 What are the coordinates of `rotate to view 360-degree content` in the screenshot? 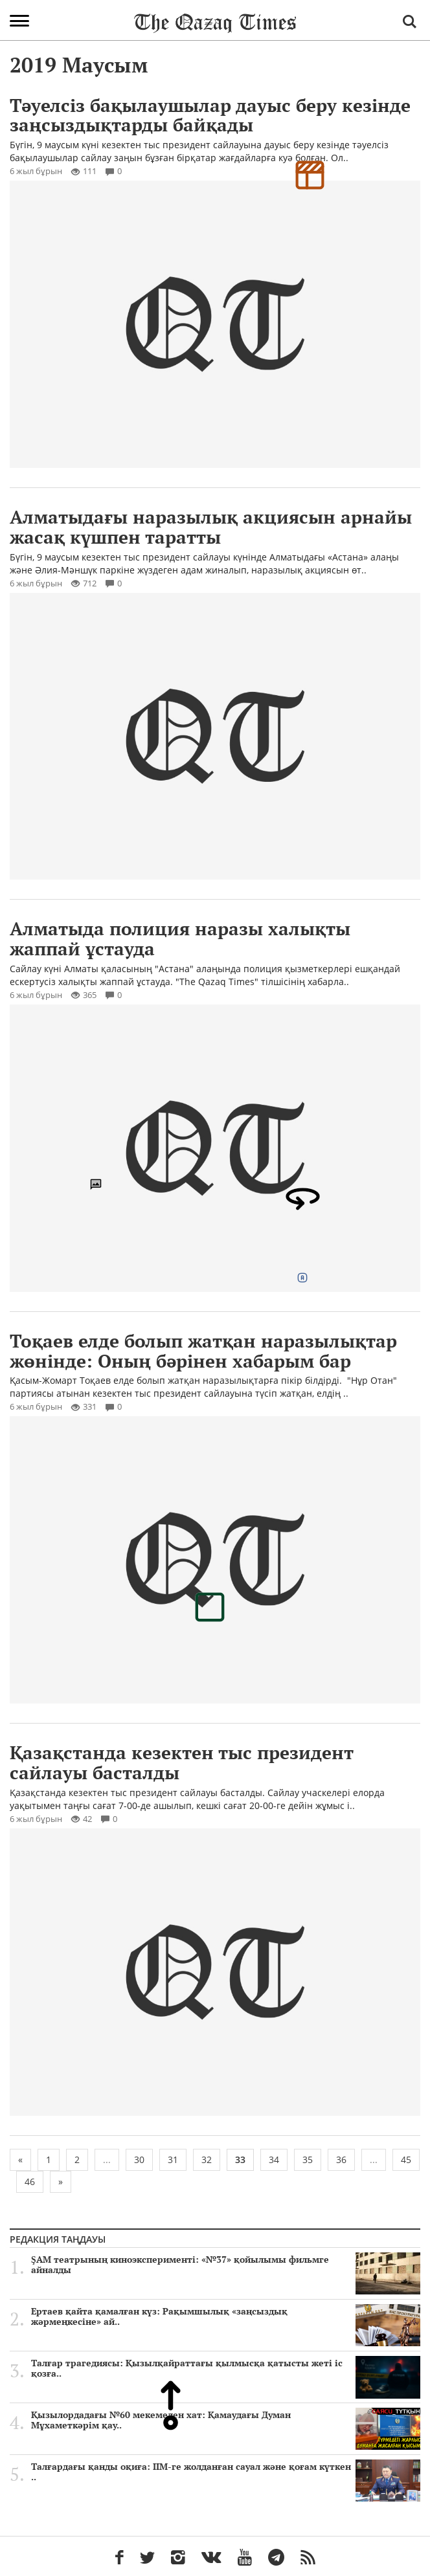 It's located at (302, 1196).